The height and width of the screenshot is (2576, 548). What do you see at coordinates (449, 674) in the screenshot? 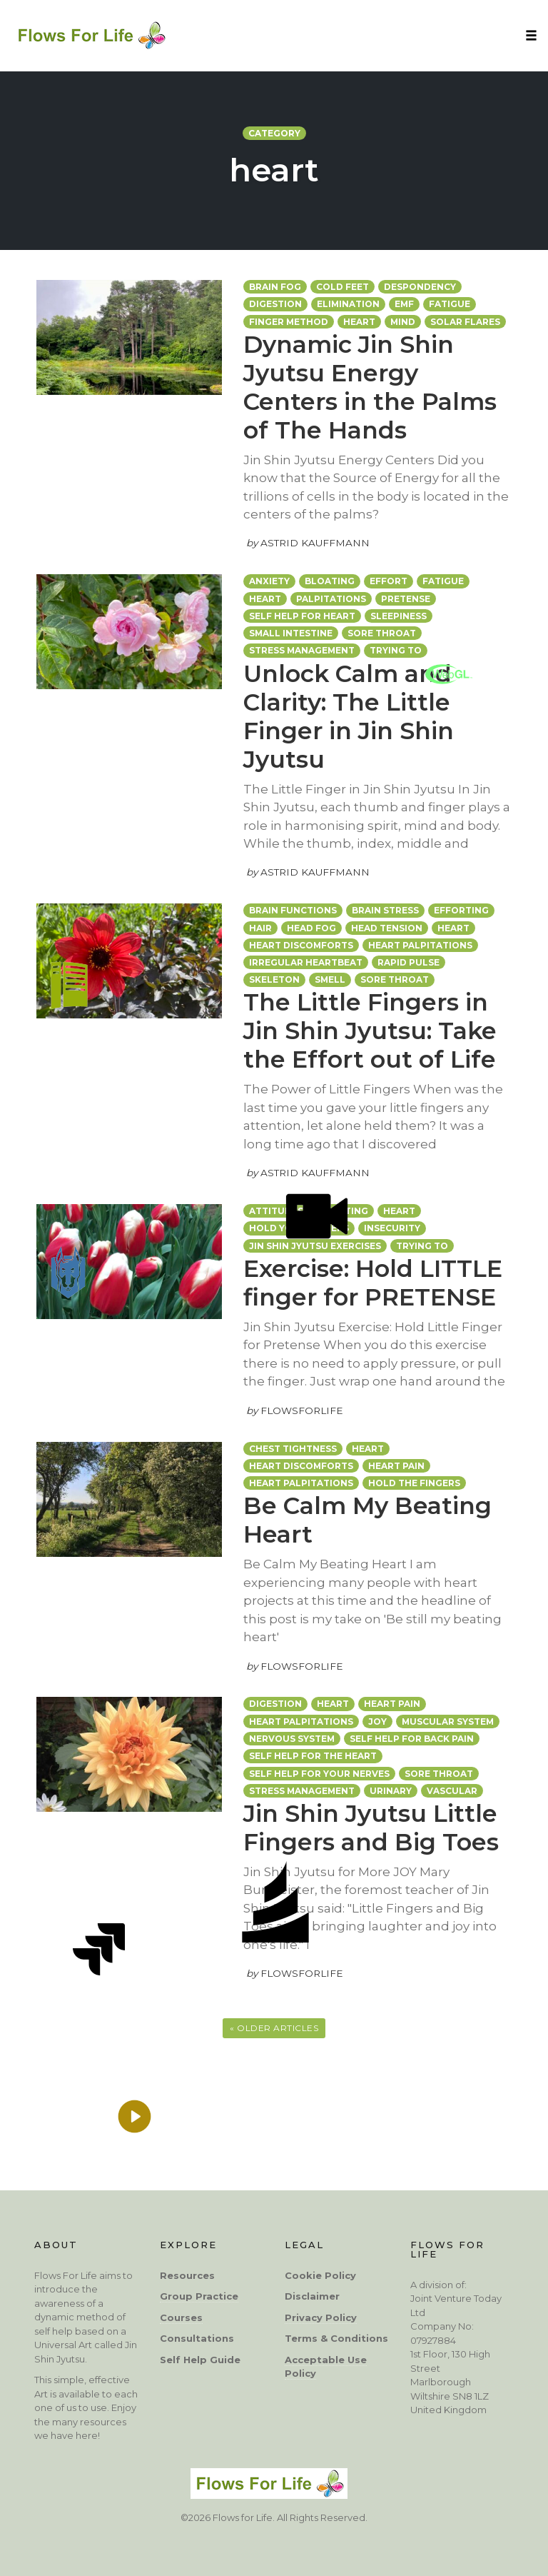
I see `WebGL technology logo` at bounding box center [449, 674].